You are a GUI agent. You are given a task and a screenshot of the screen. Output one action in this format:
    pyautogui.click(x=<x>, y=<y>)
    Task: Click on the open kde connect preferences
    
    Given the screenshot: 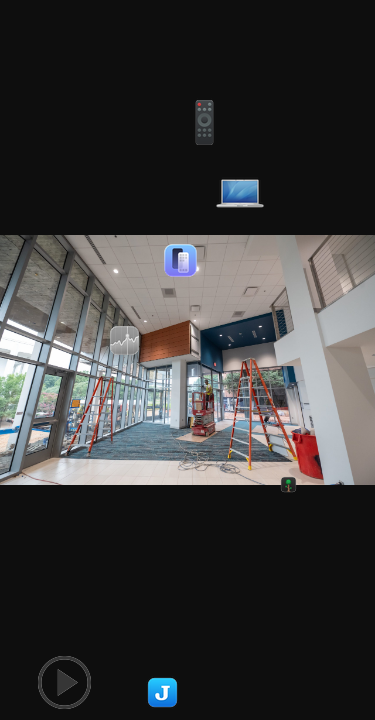 What is the action you would take?
    pyautogui.click(x=180, y=260)
    